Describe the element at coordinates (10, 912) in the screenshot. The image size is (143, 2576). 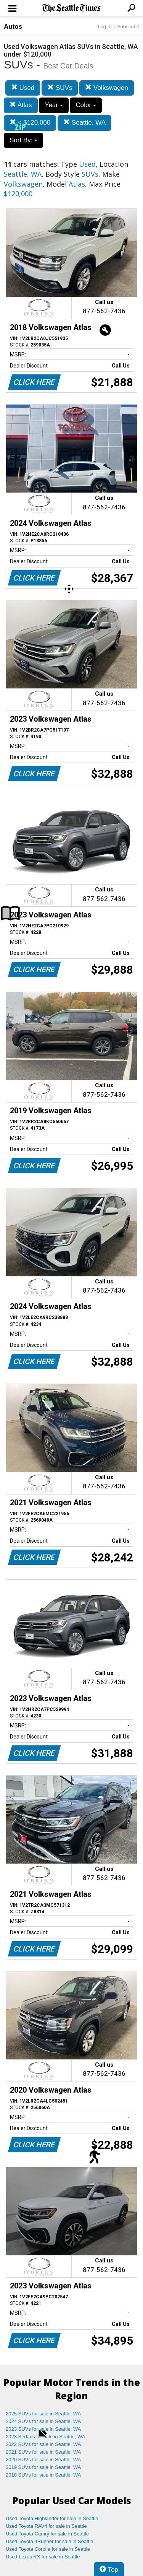
I see `import contacts from address book` at that location.